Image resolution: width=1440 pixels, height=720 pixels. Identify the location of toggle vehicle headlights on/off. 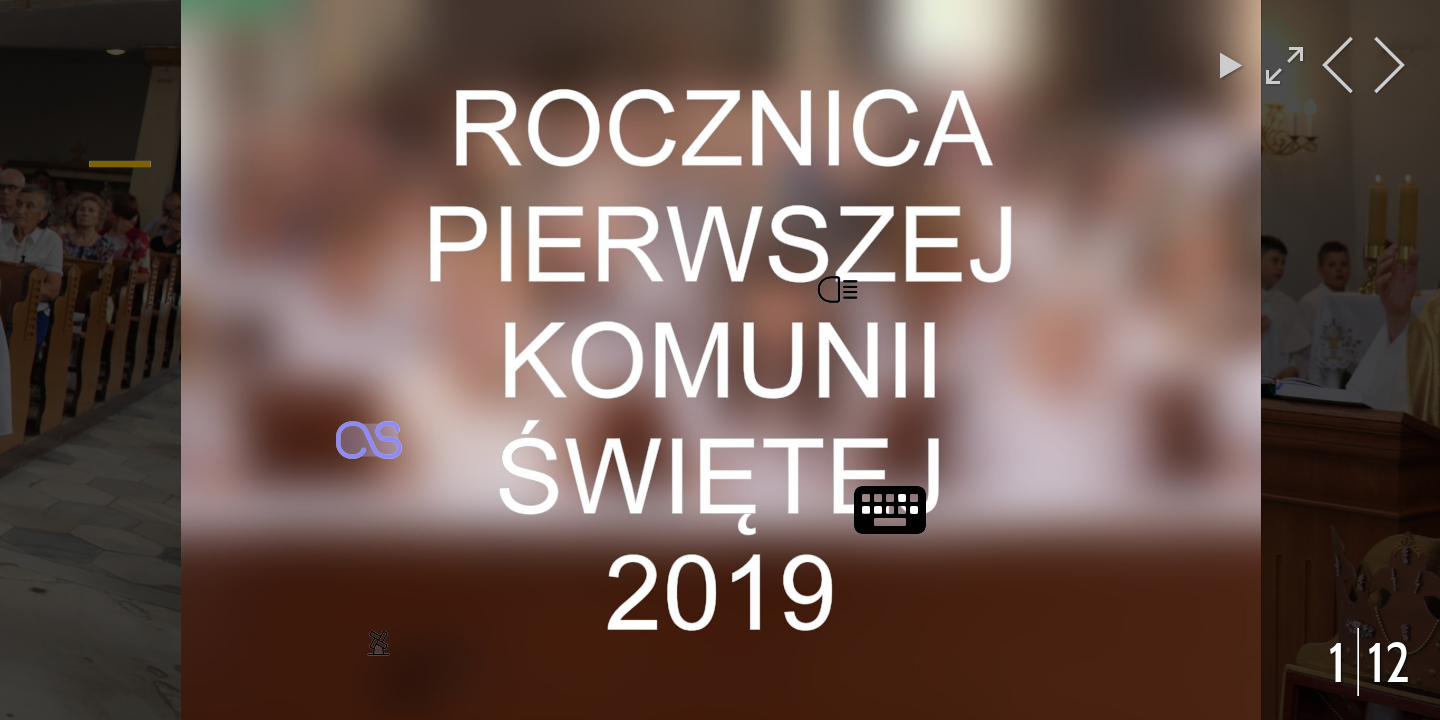
(837, 289).